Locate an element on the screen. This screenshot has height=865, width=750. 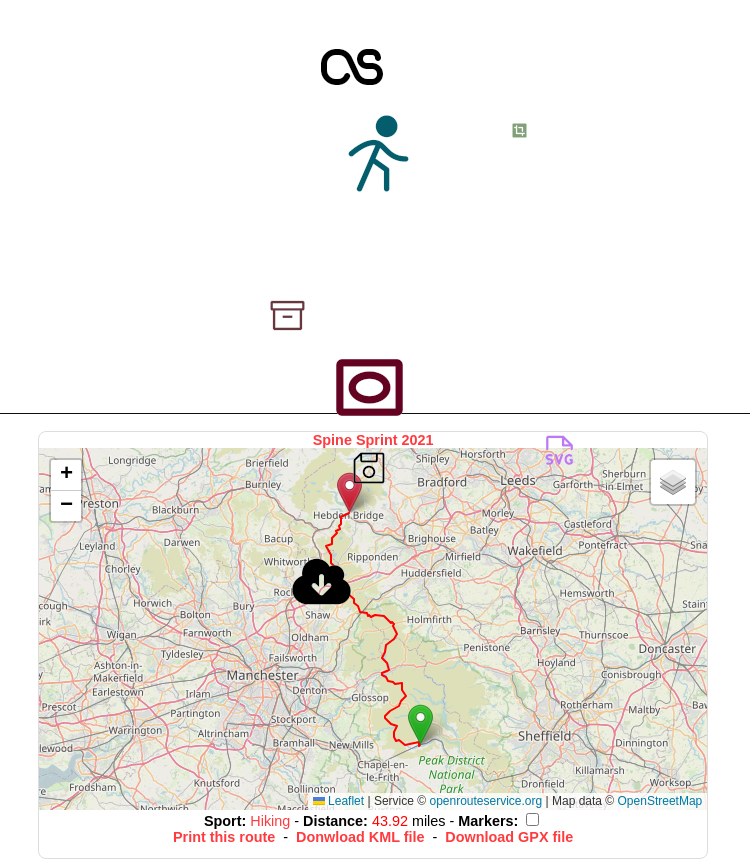
open an SVG file is located at coordinates (559, 451).